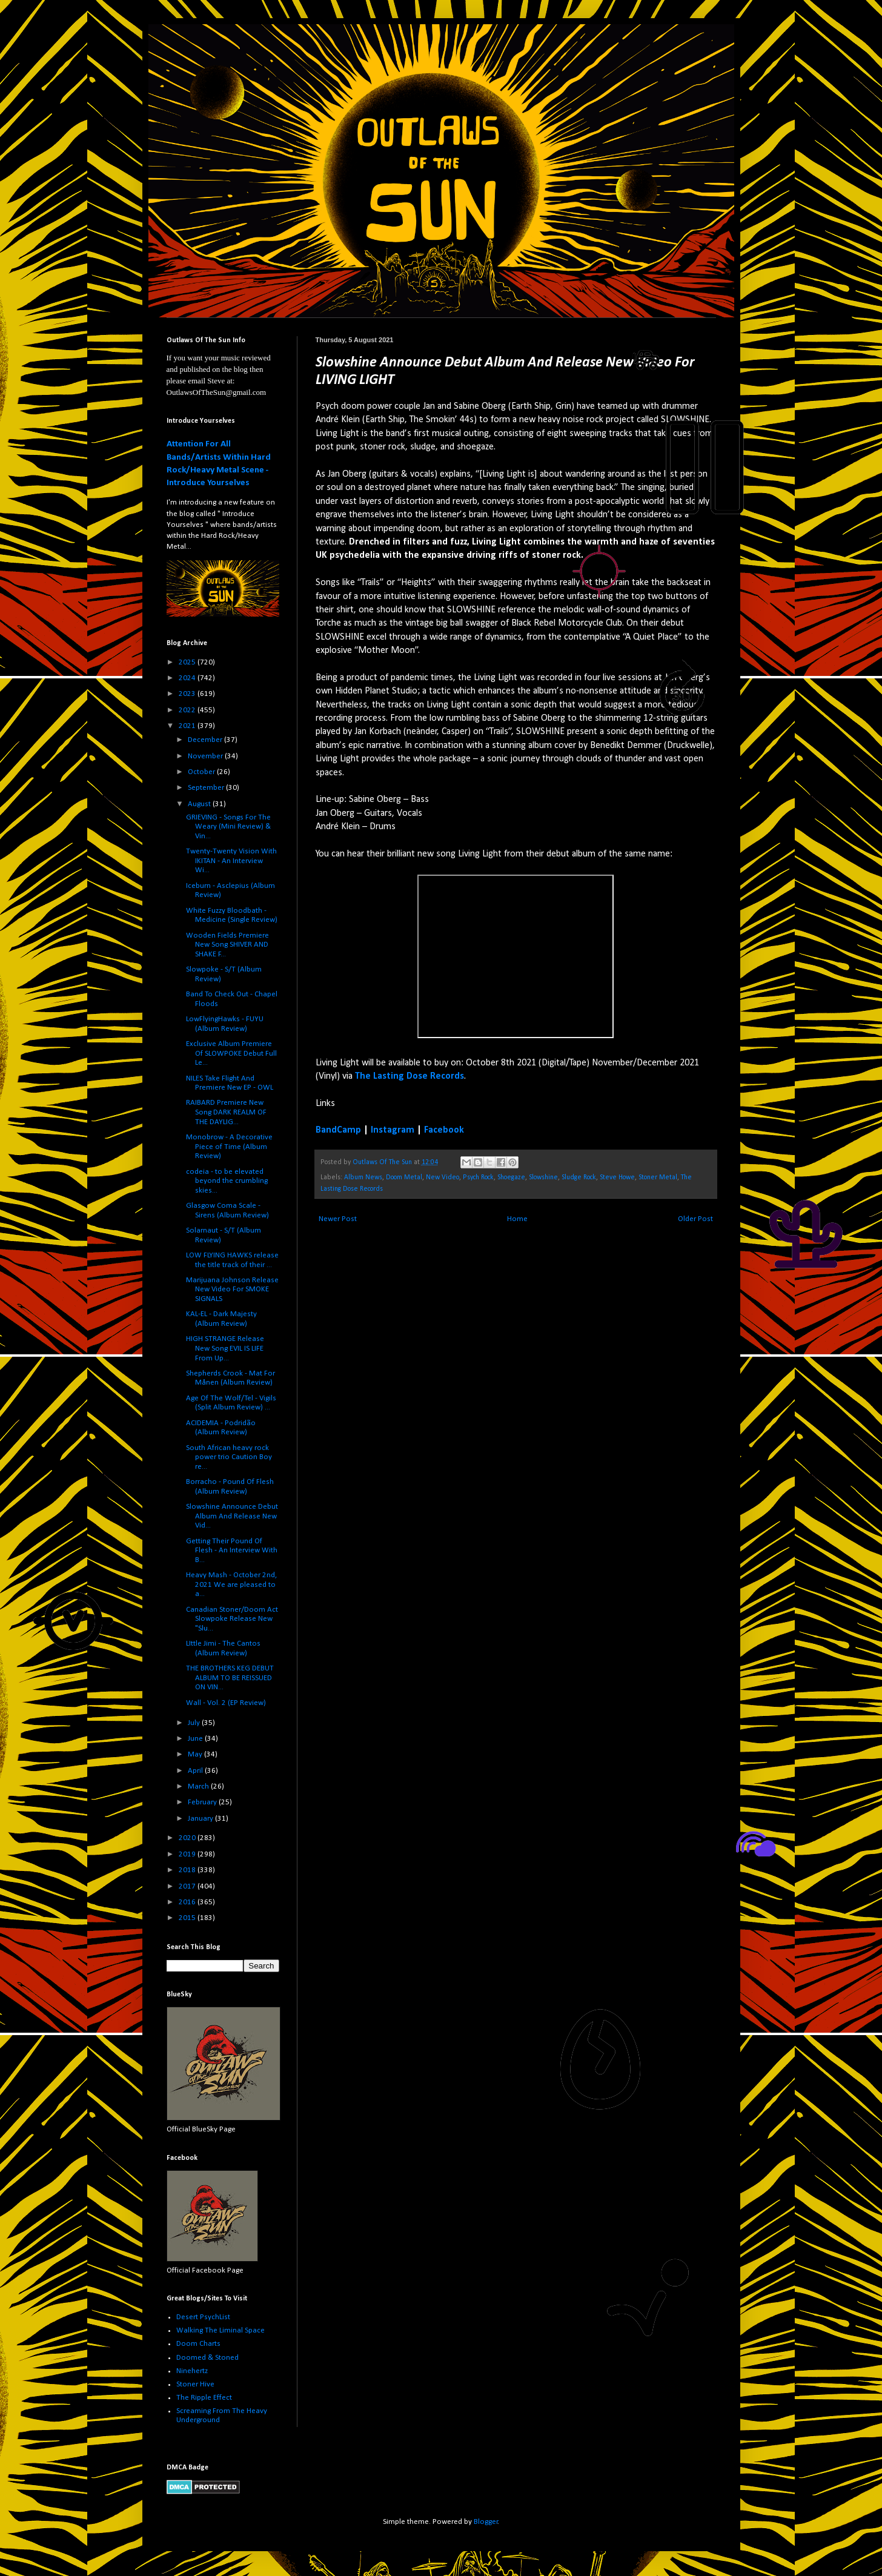 The height and width of the screenshot is (2576, 882). I want to click on indicates desert or arid climate theme, so click(806, 1236).